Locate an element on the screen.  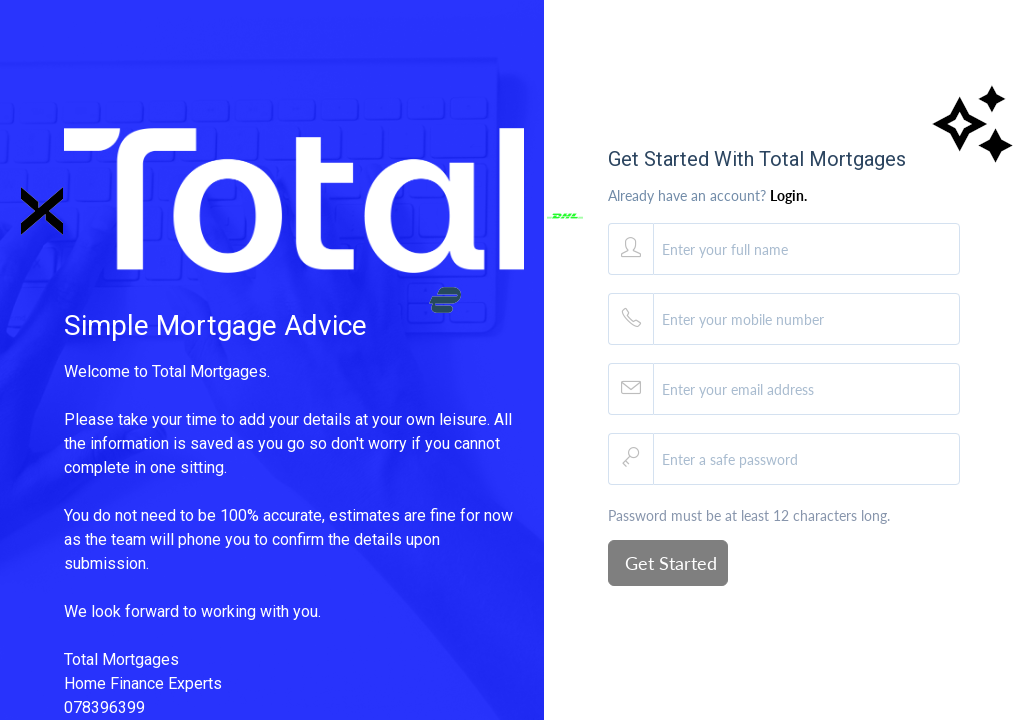
indicates AI-generated or enhanced content is located at coordinates (974, 124).